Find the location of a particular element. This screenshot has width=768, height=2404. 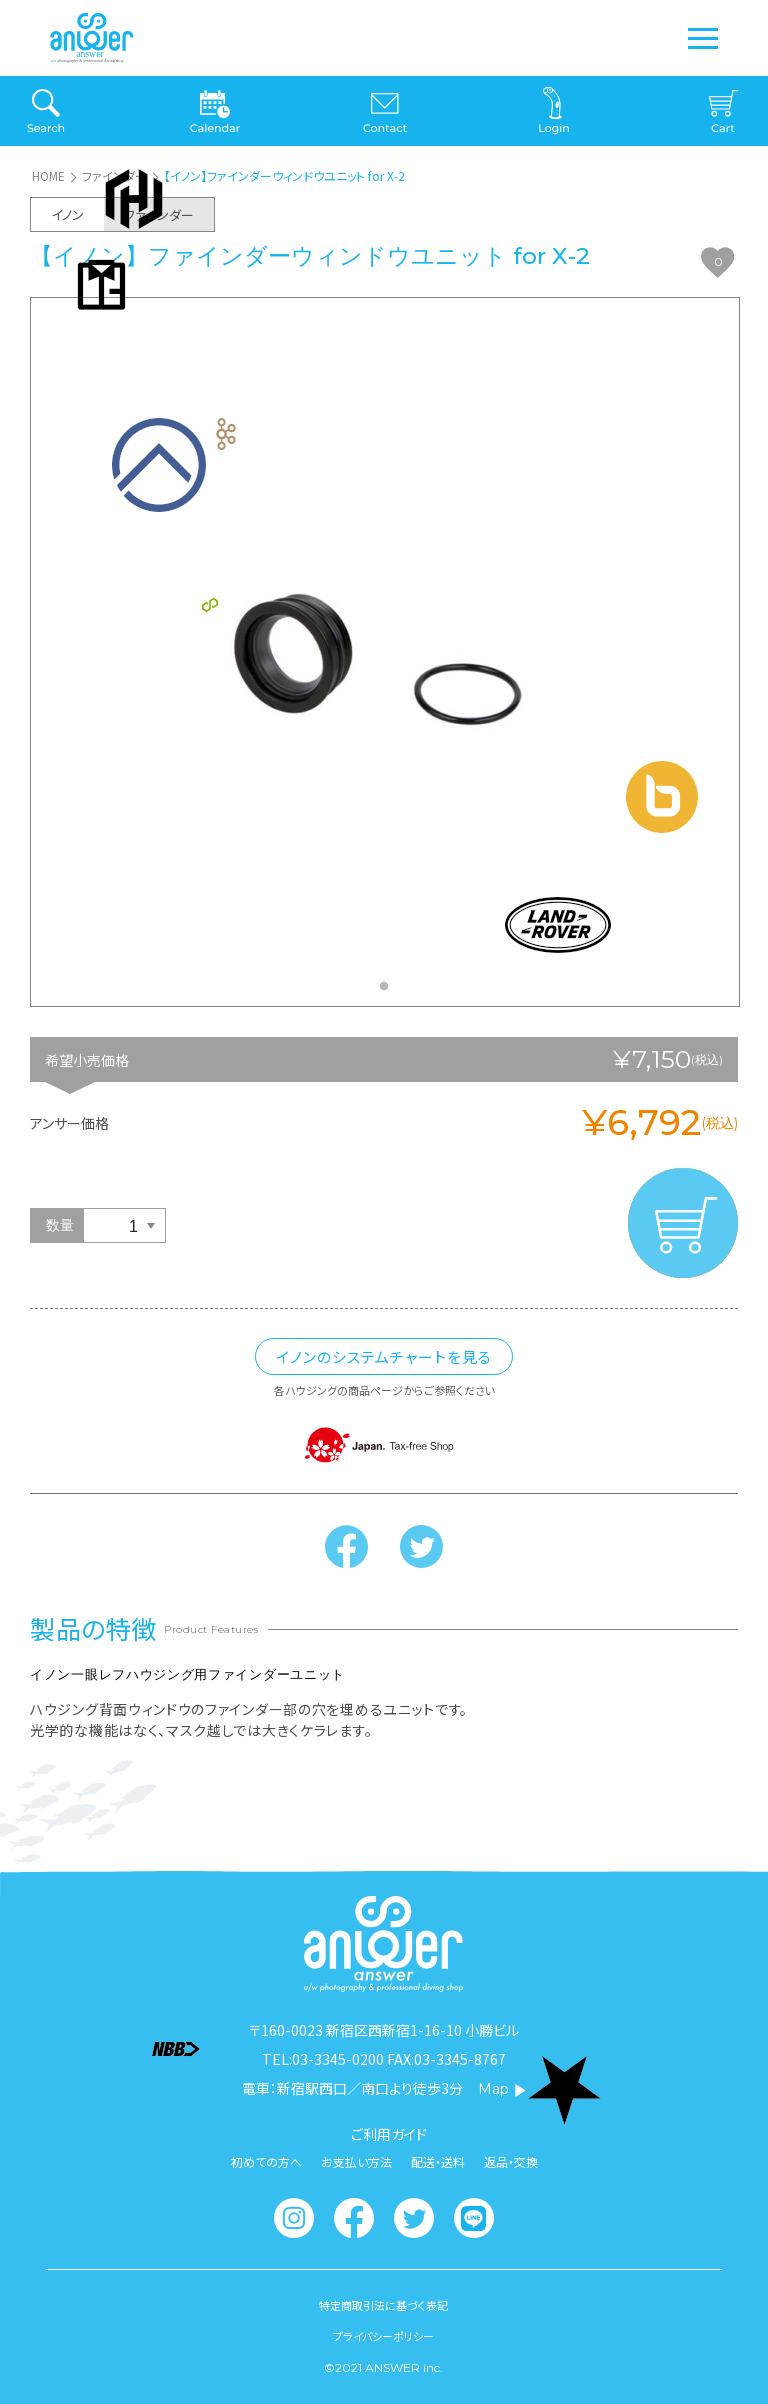

land rover brand logo is located at coordinates (558, 925).